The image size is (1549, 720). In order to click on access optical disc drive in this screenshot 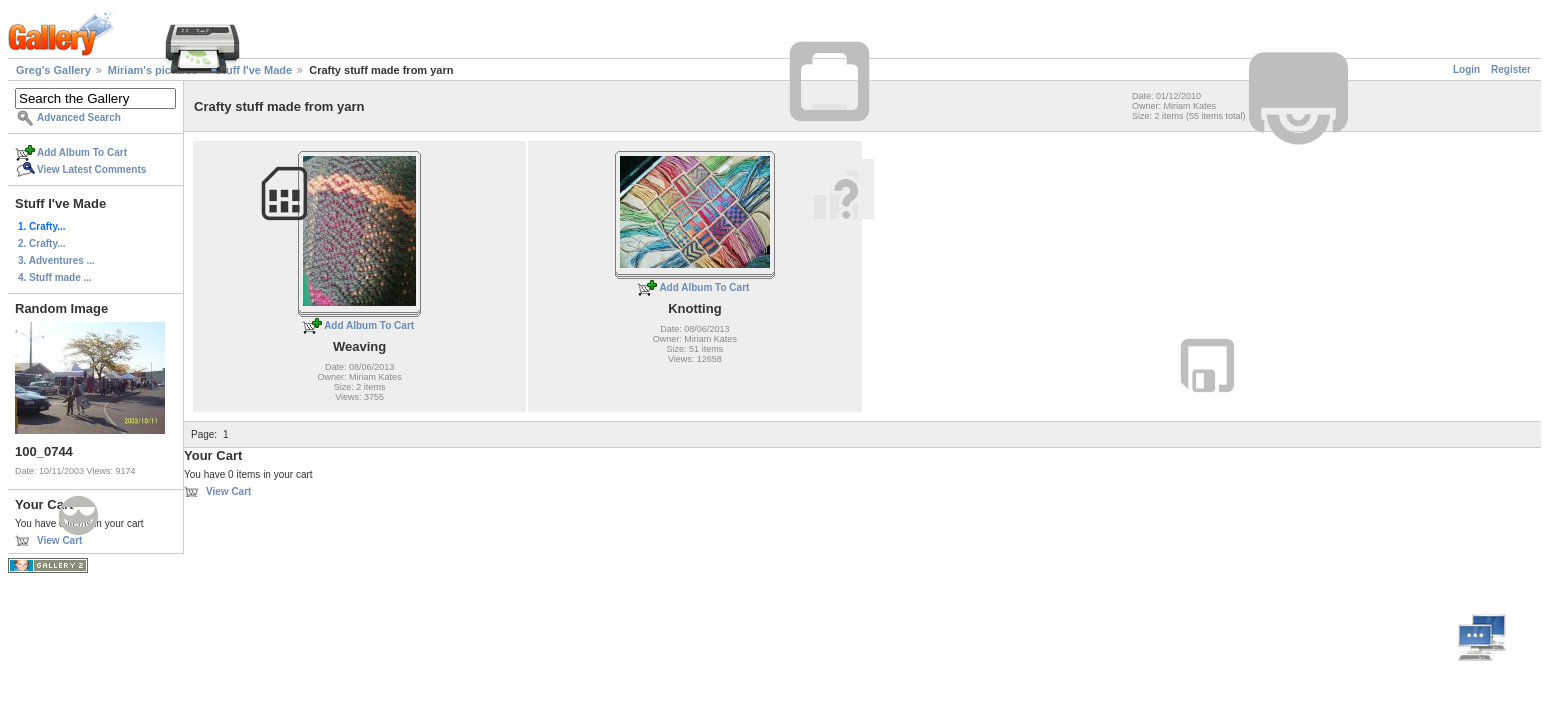, I will do `click(1298, 95)`.